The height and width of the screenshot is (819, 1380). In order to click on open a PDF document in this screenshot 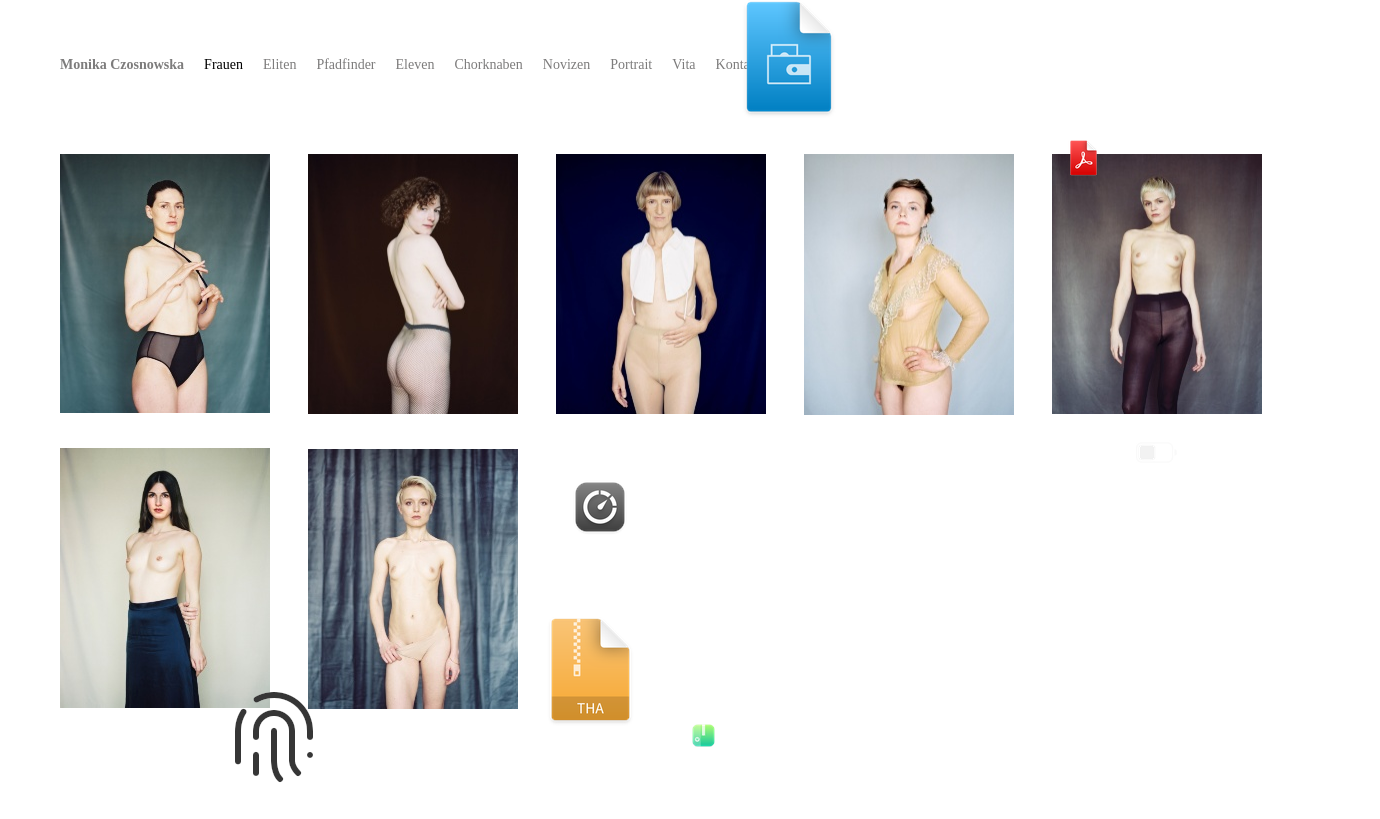, I will do `click(1083, 158)`.